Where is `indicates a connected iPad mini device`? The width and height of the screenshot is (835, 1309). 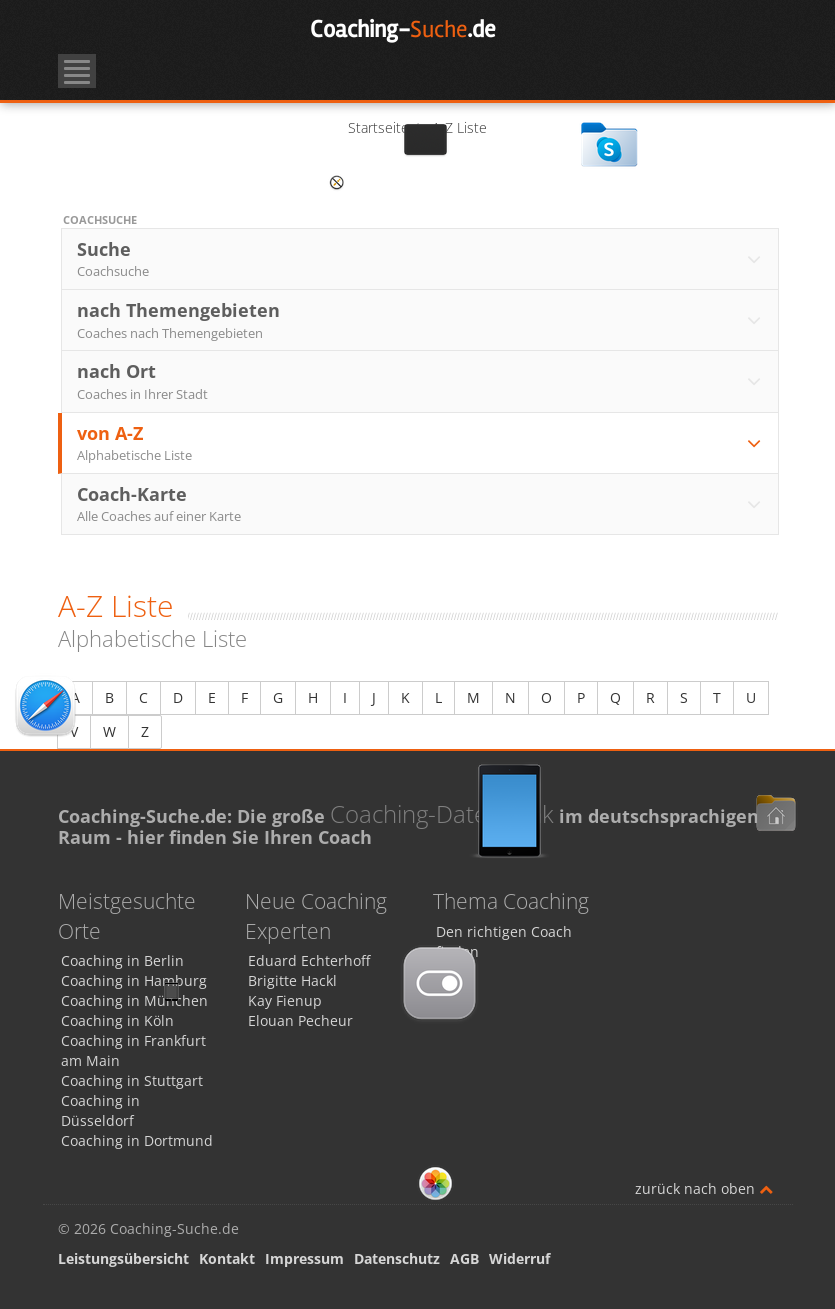 indicates a connected iPad mini device is located at coordinates (509, 802).